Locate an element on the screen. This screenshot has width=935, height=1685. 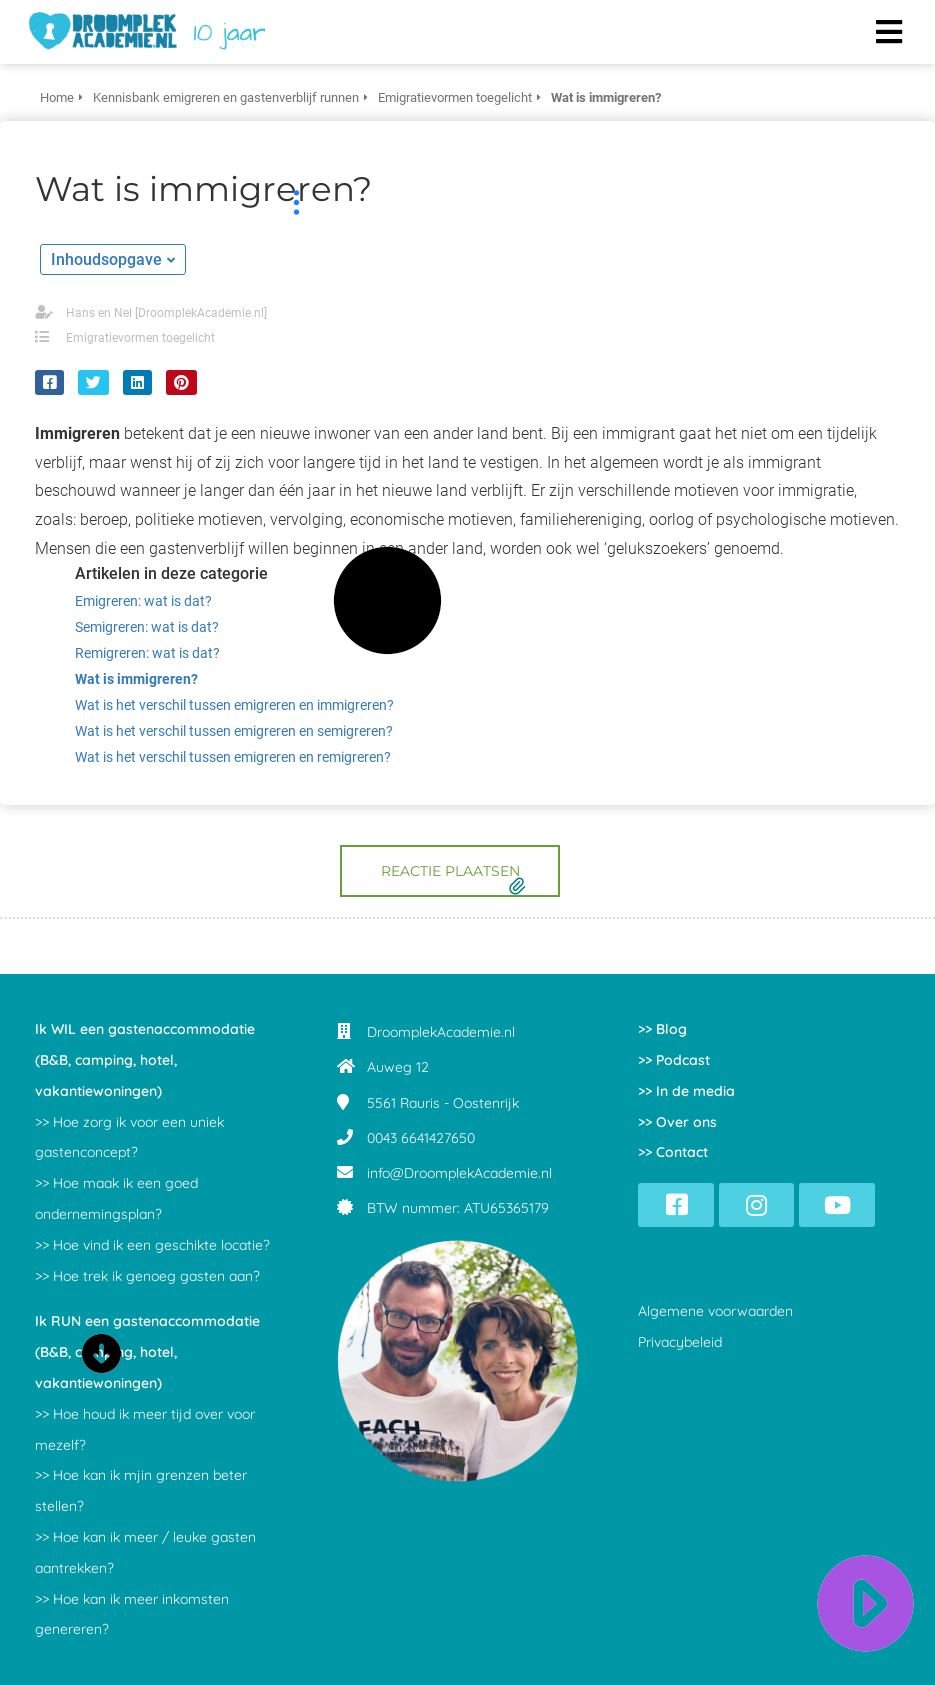
open additional options menu is located at coordinates (296, 202).